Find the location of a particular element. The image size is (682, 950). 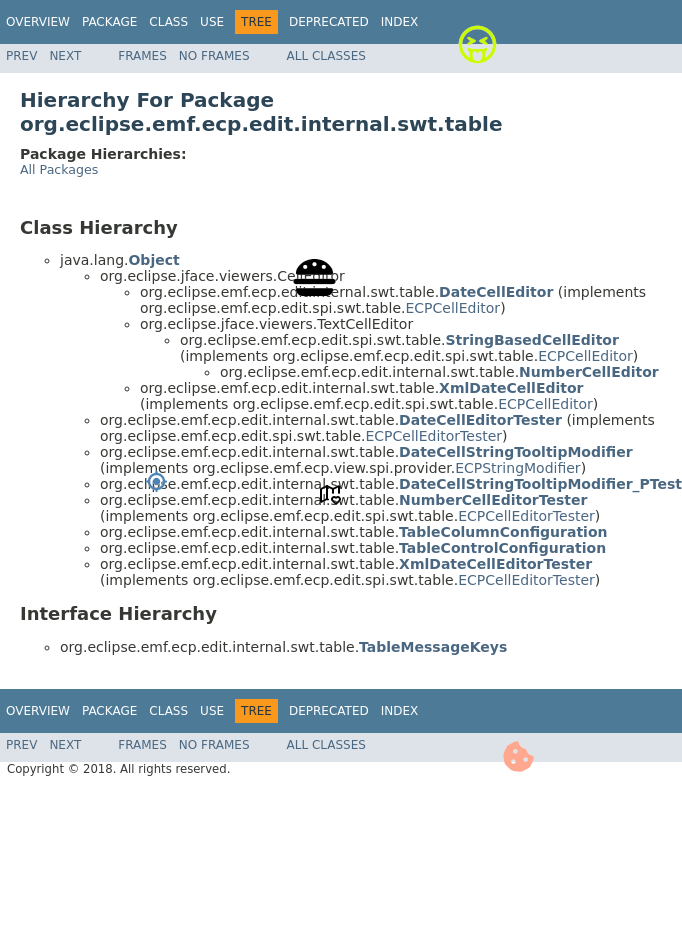

open navigation menu is located at coordinates (314, 277).